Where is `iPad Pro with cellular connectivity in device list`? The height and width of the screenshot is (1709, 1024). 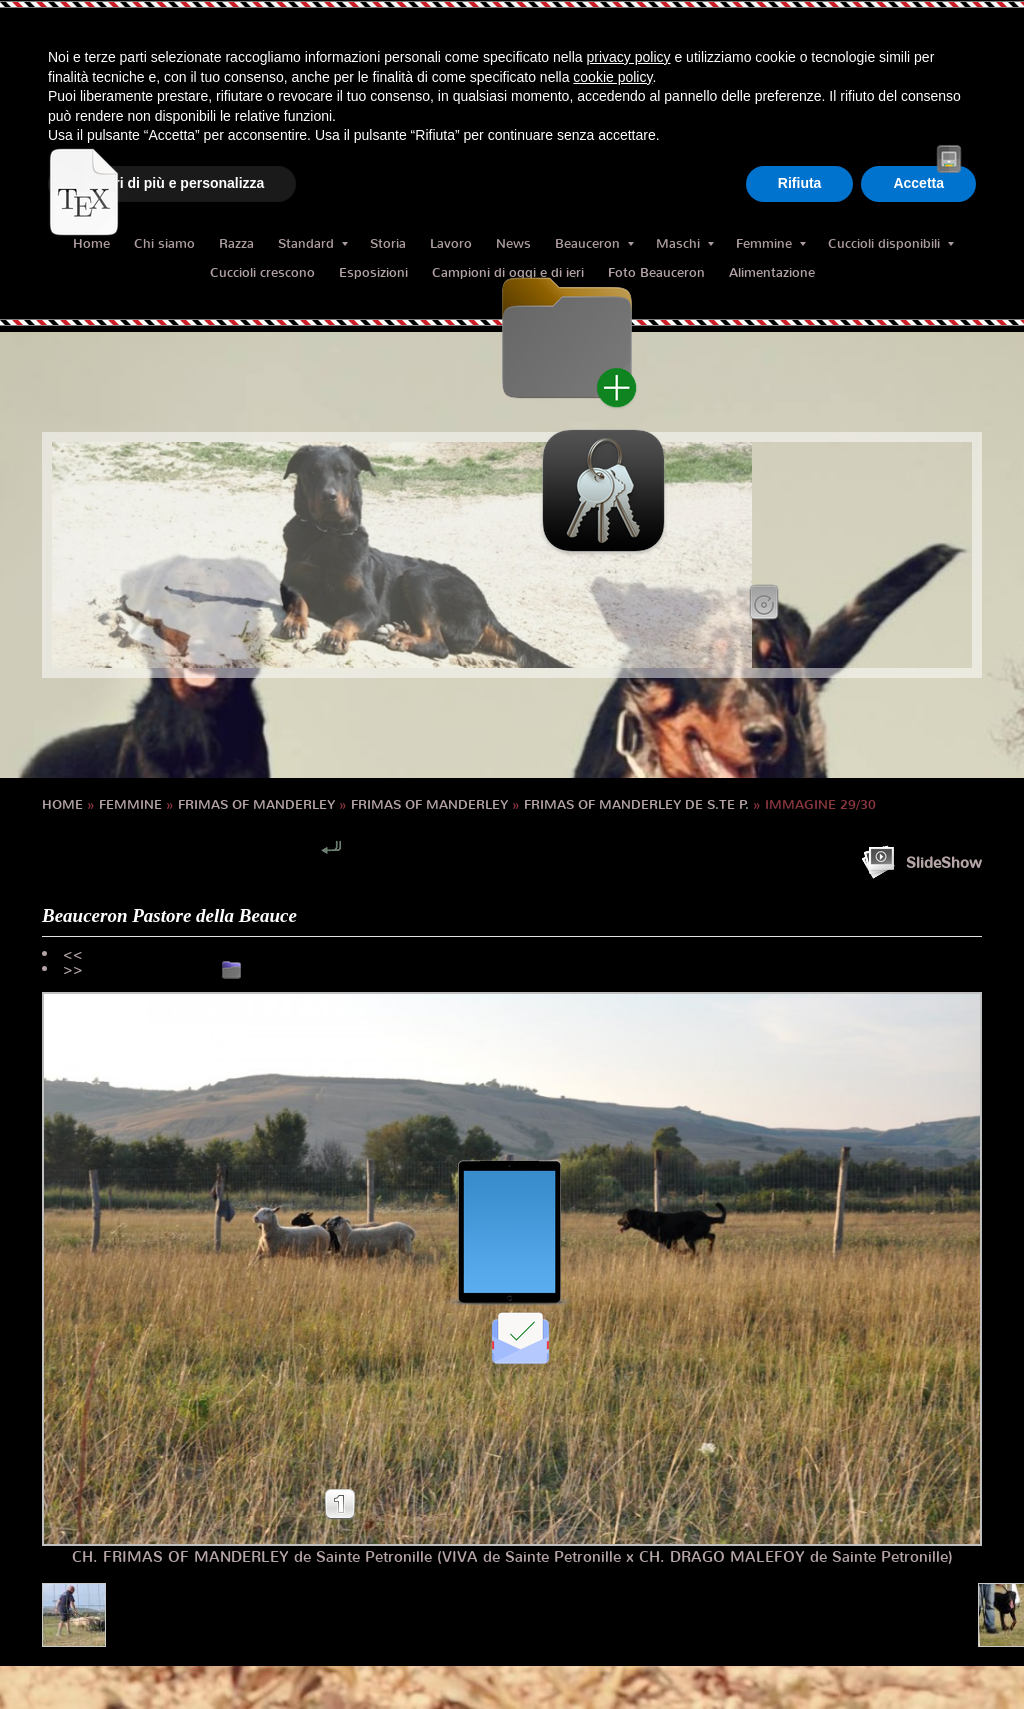
iPad Pro with cellular connectivity in device list is located at coordinates (509, 1232).